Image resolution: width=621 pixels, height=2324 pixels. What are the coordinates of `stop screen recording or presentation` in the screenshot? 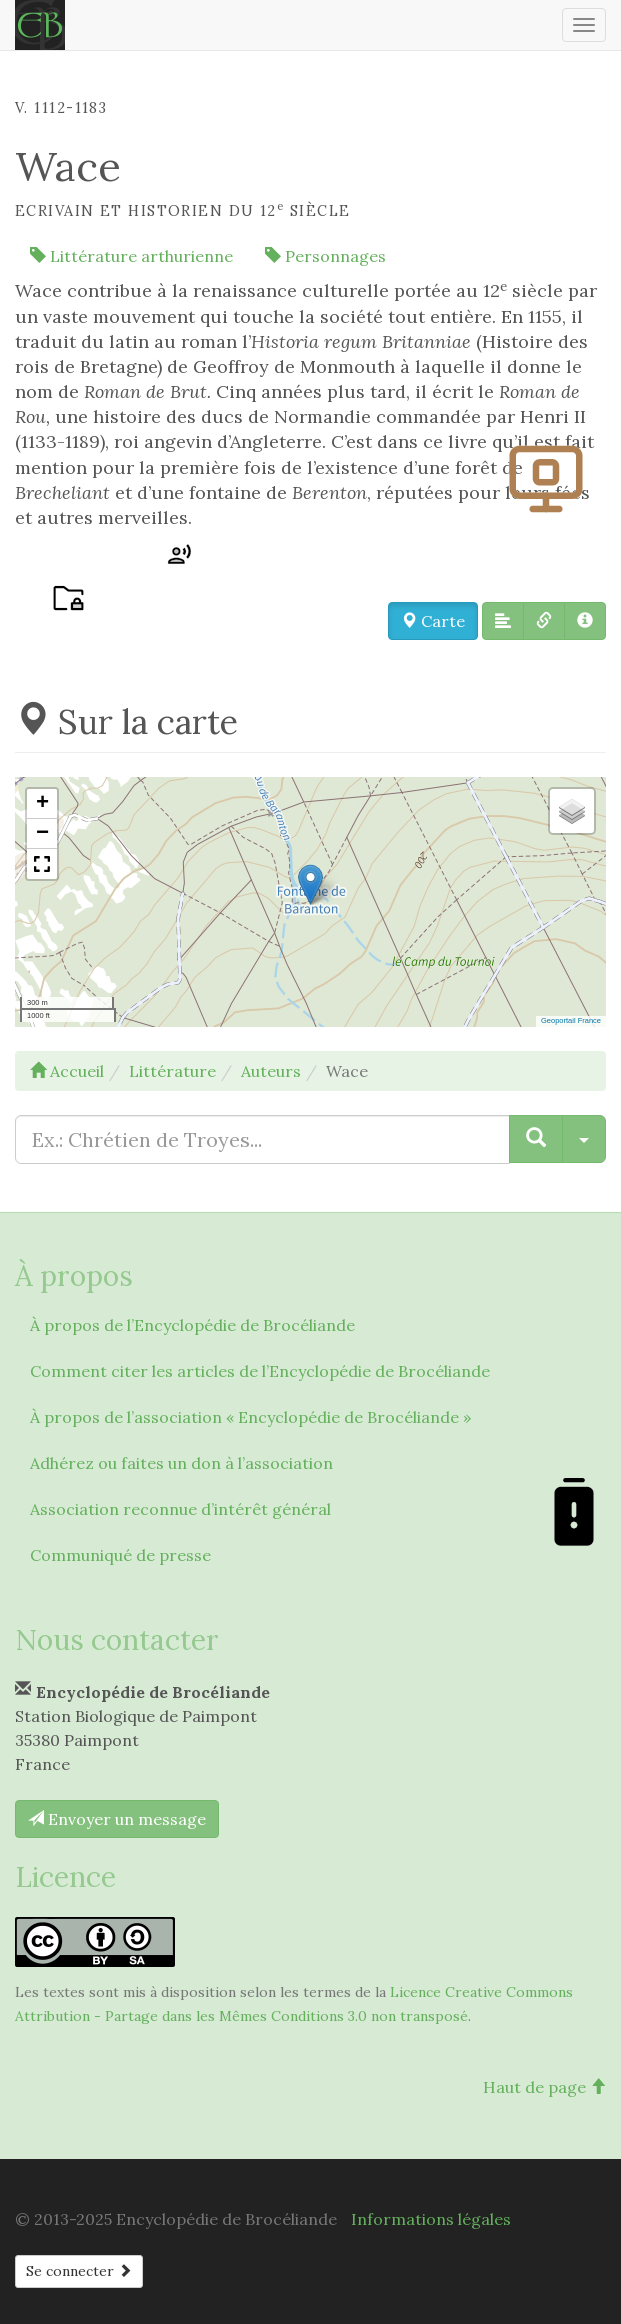 It's located at (546, 479).